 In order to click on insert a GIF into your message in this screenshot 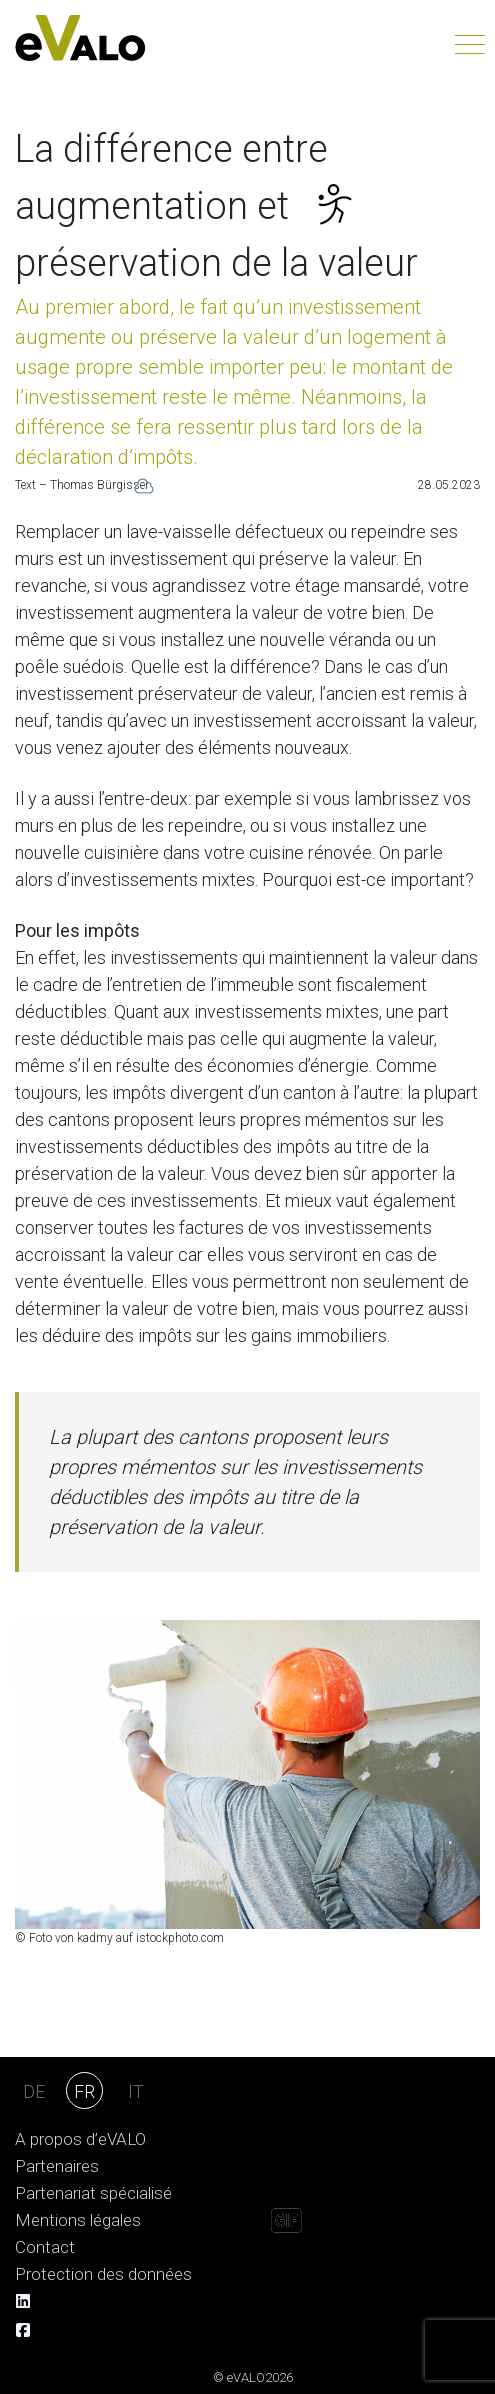, I will do `click(286, 2220)`.